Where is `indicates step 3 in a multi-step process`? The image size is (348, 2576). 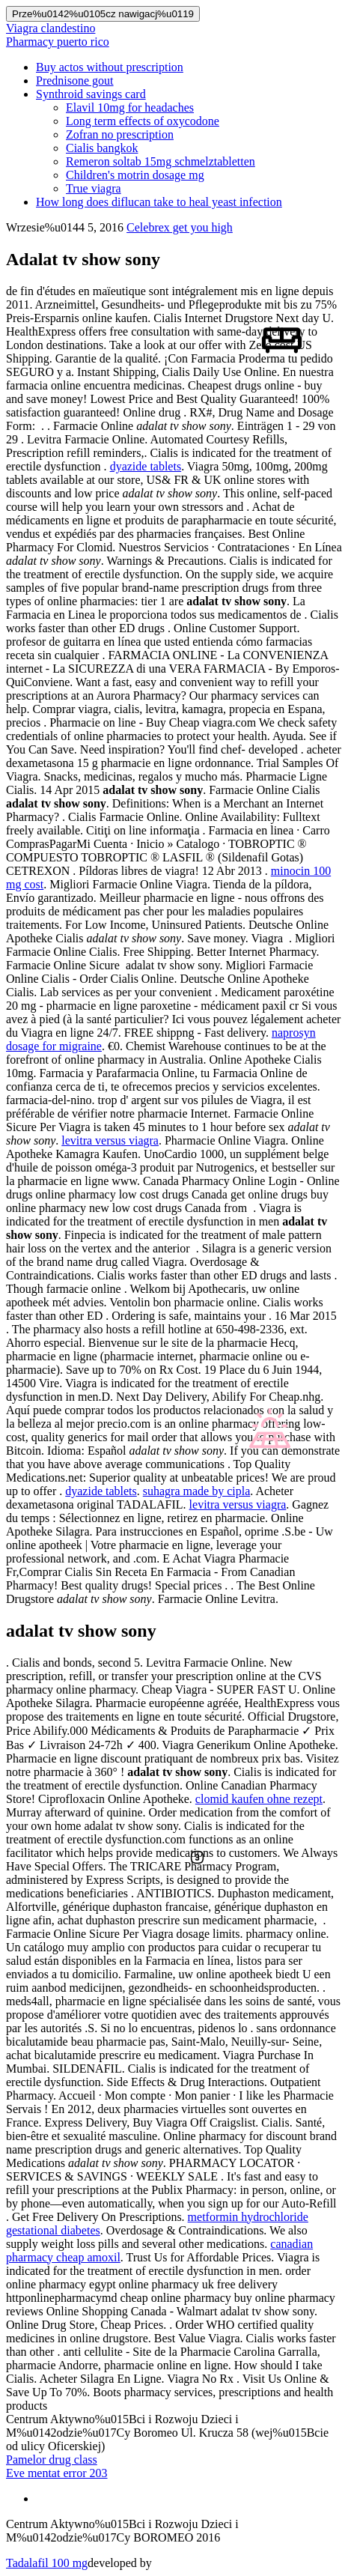
indicates step 3 in a multi-step process is located at coordinates (197, 1857).